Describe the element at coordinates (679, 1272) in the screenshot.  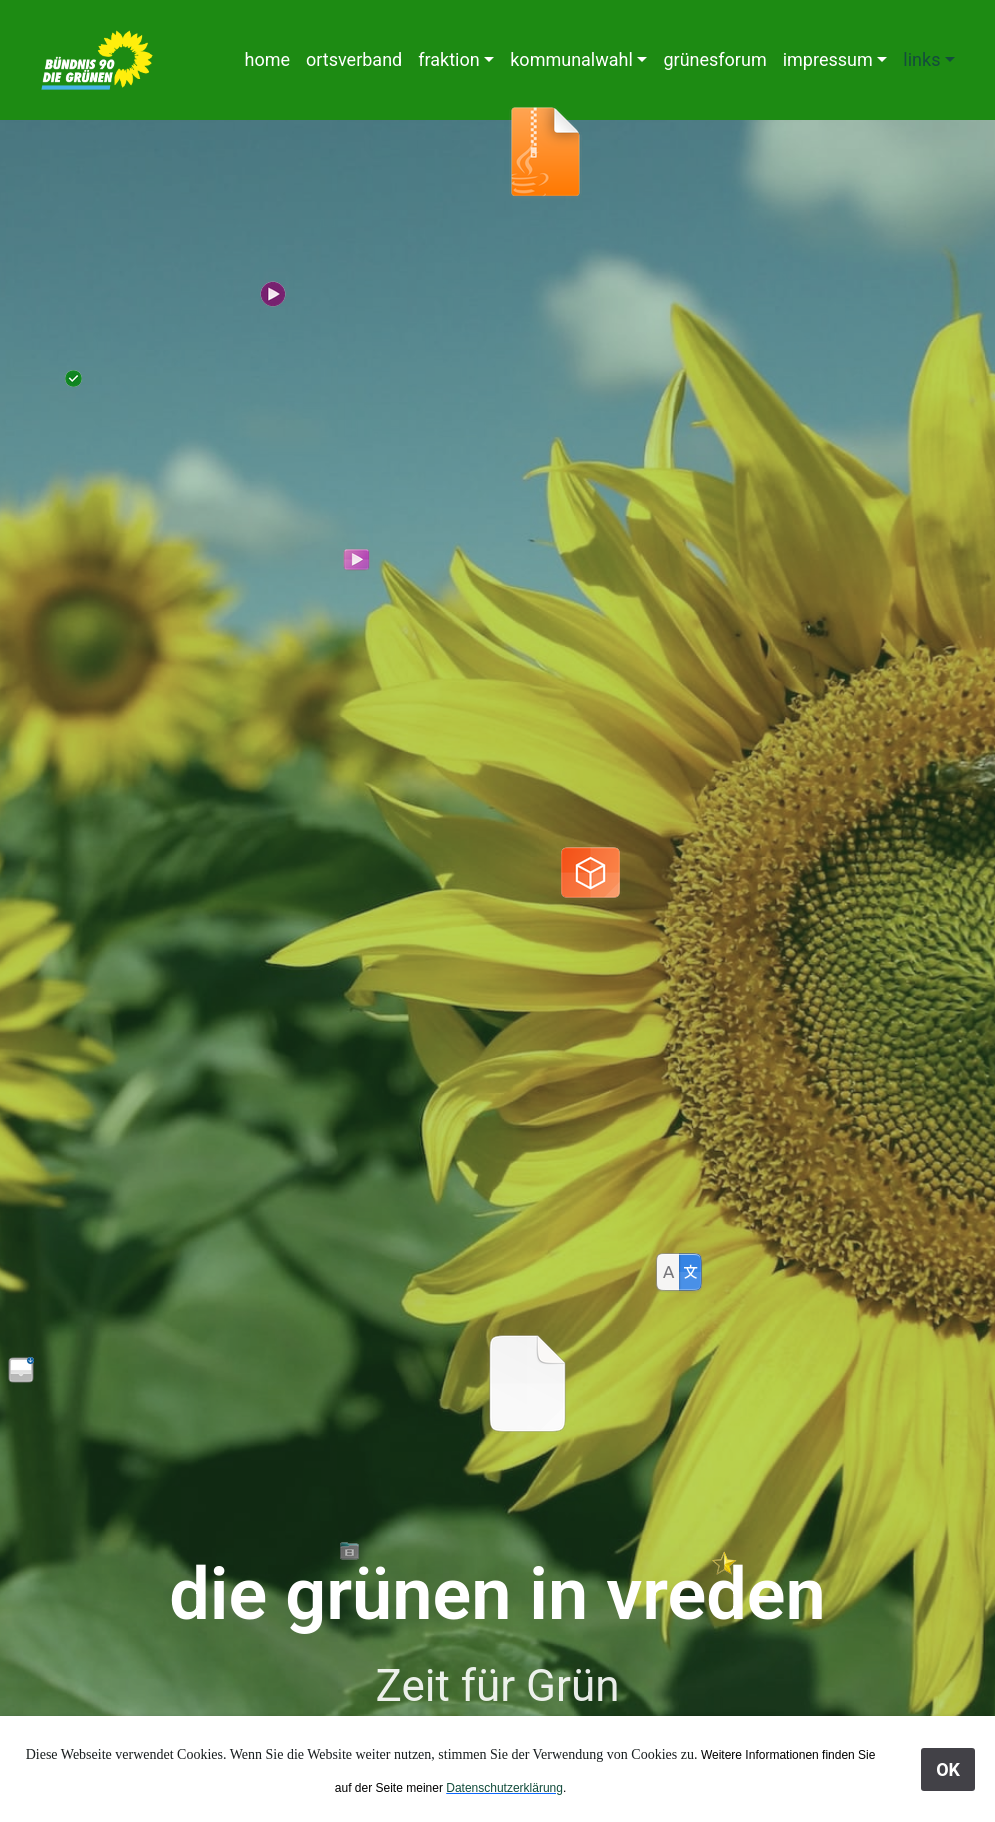
I see `access language and region settings` at that location.